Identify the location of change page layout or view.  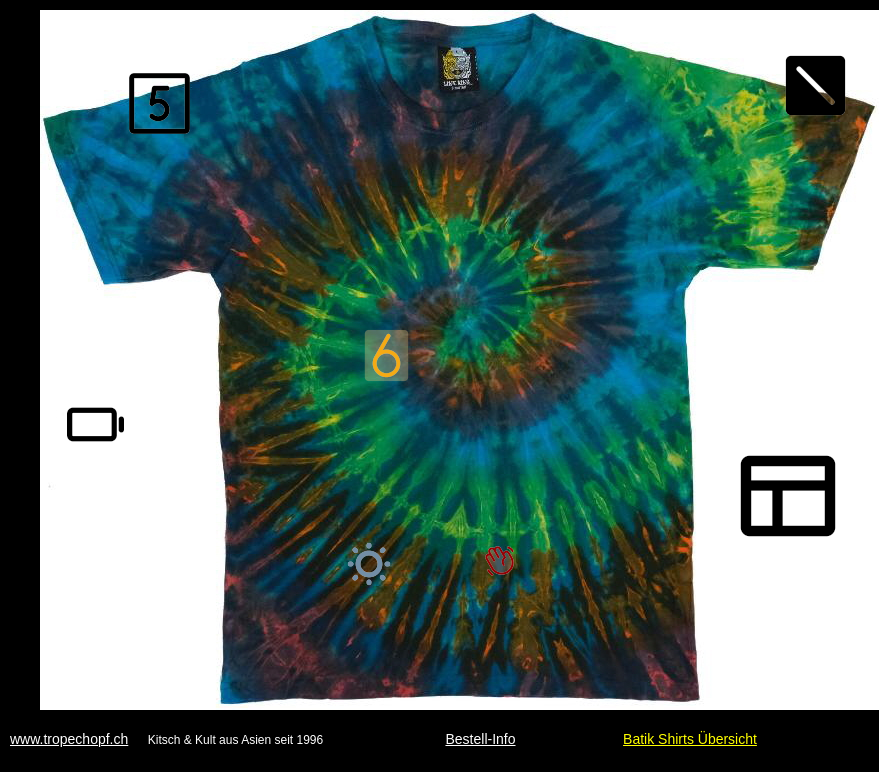
(788, 496).